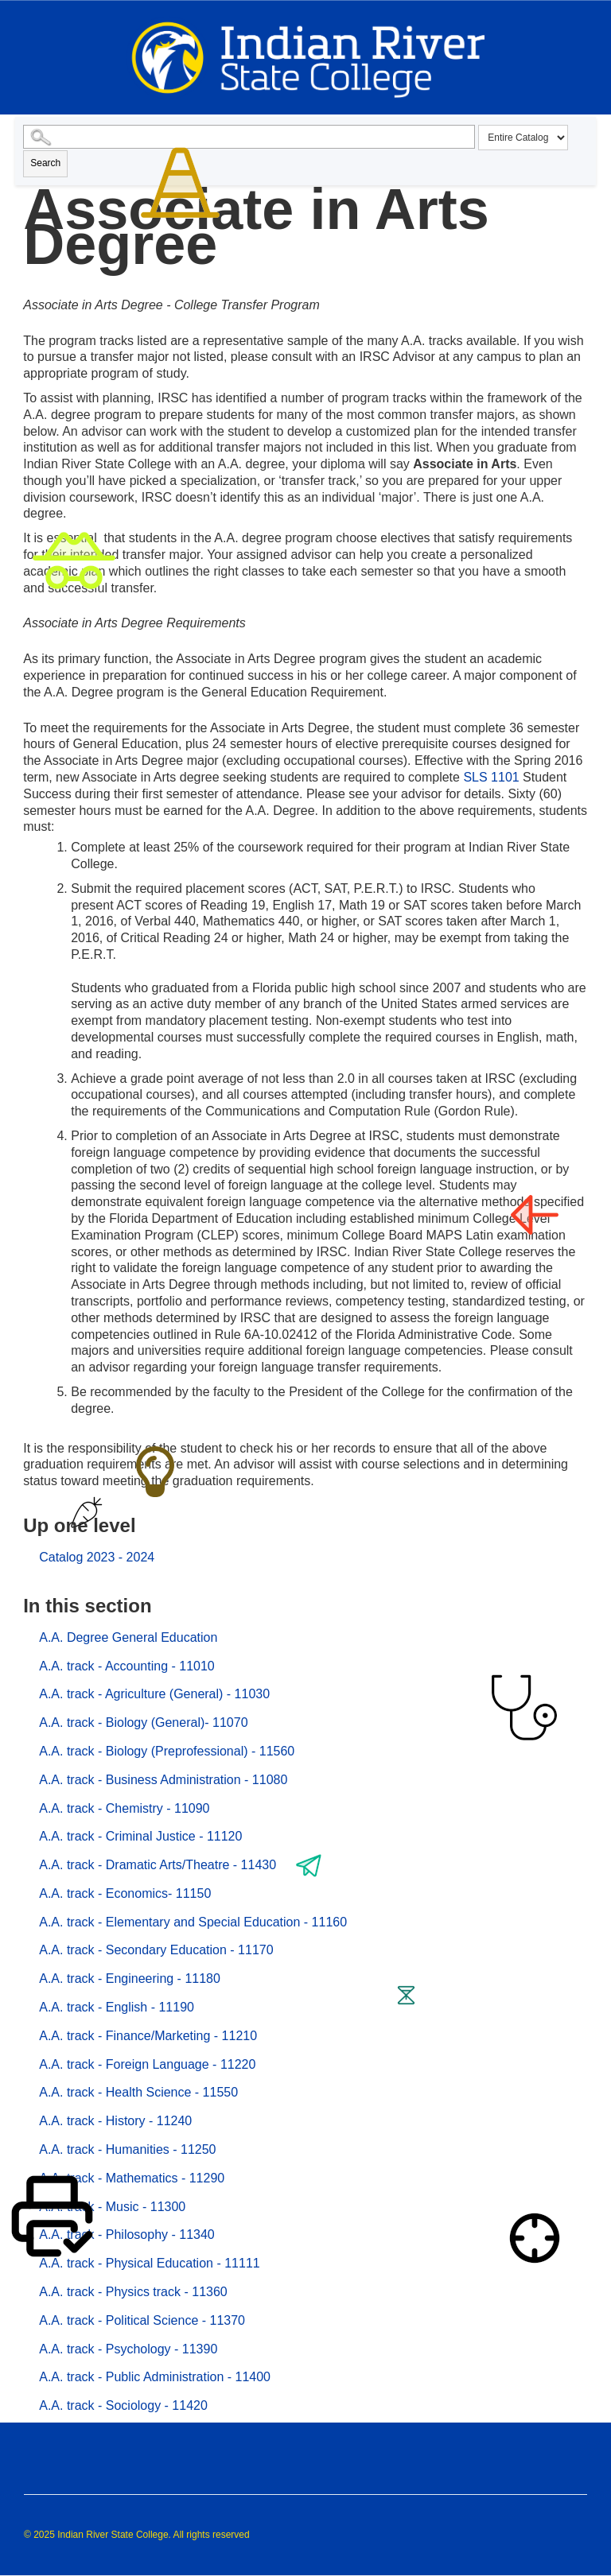 The image size is (611, 2576). What do you see at coordinates (309, 1866) in the screenshot?
I see `open Telegram messaging app` at bounding box center [309, 1866].